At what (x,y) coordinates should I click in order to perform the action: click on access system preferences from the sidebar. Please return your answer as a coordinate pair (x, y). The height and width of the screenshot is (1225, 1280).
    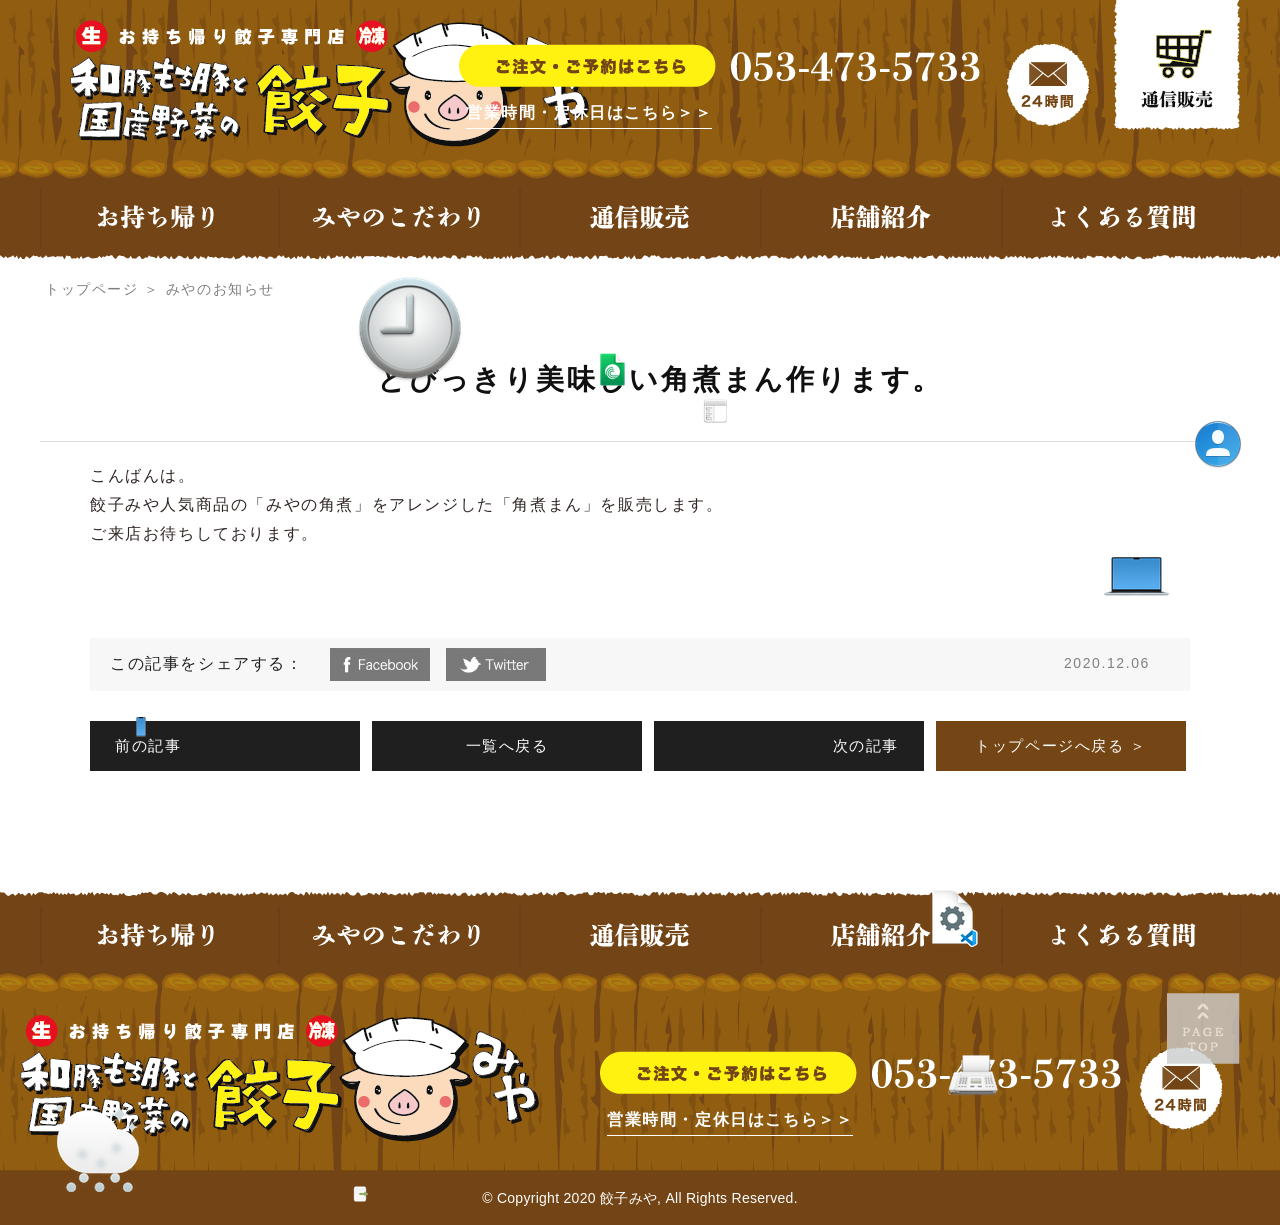
    Looking at the image, I should click on (715, 411).